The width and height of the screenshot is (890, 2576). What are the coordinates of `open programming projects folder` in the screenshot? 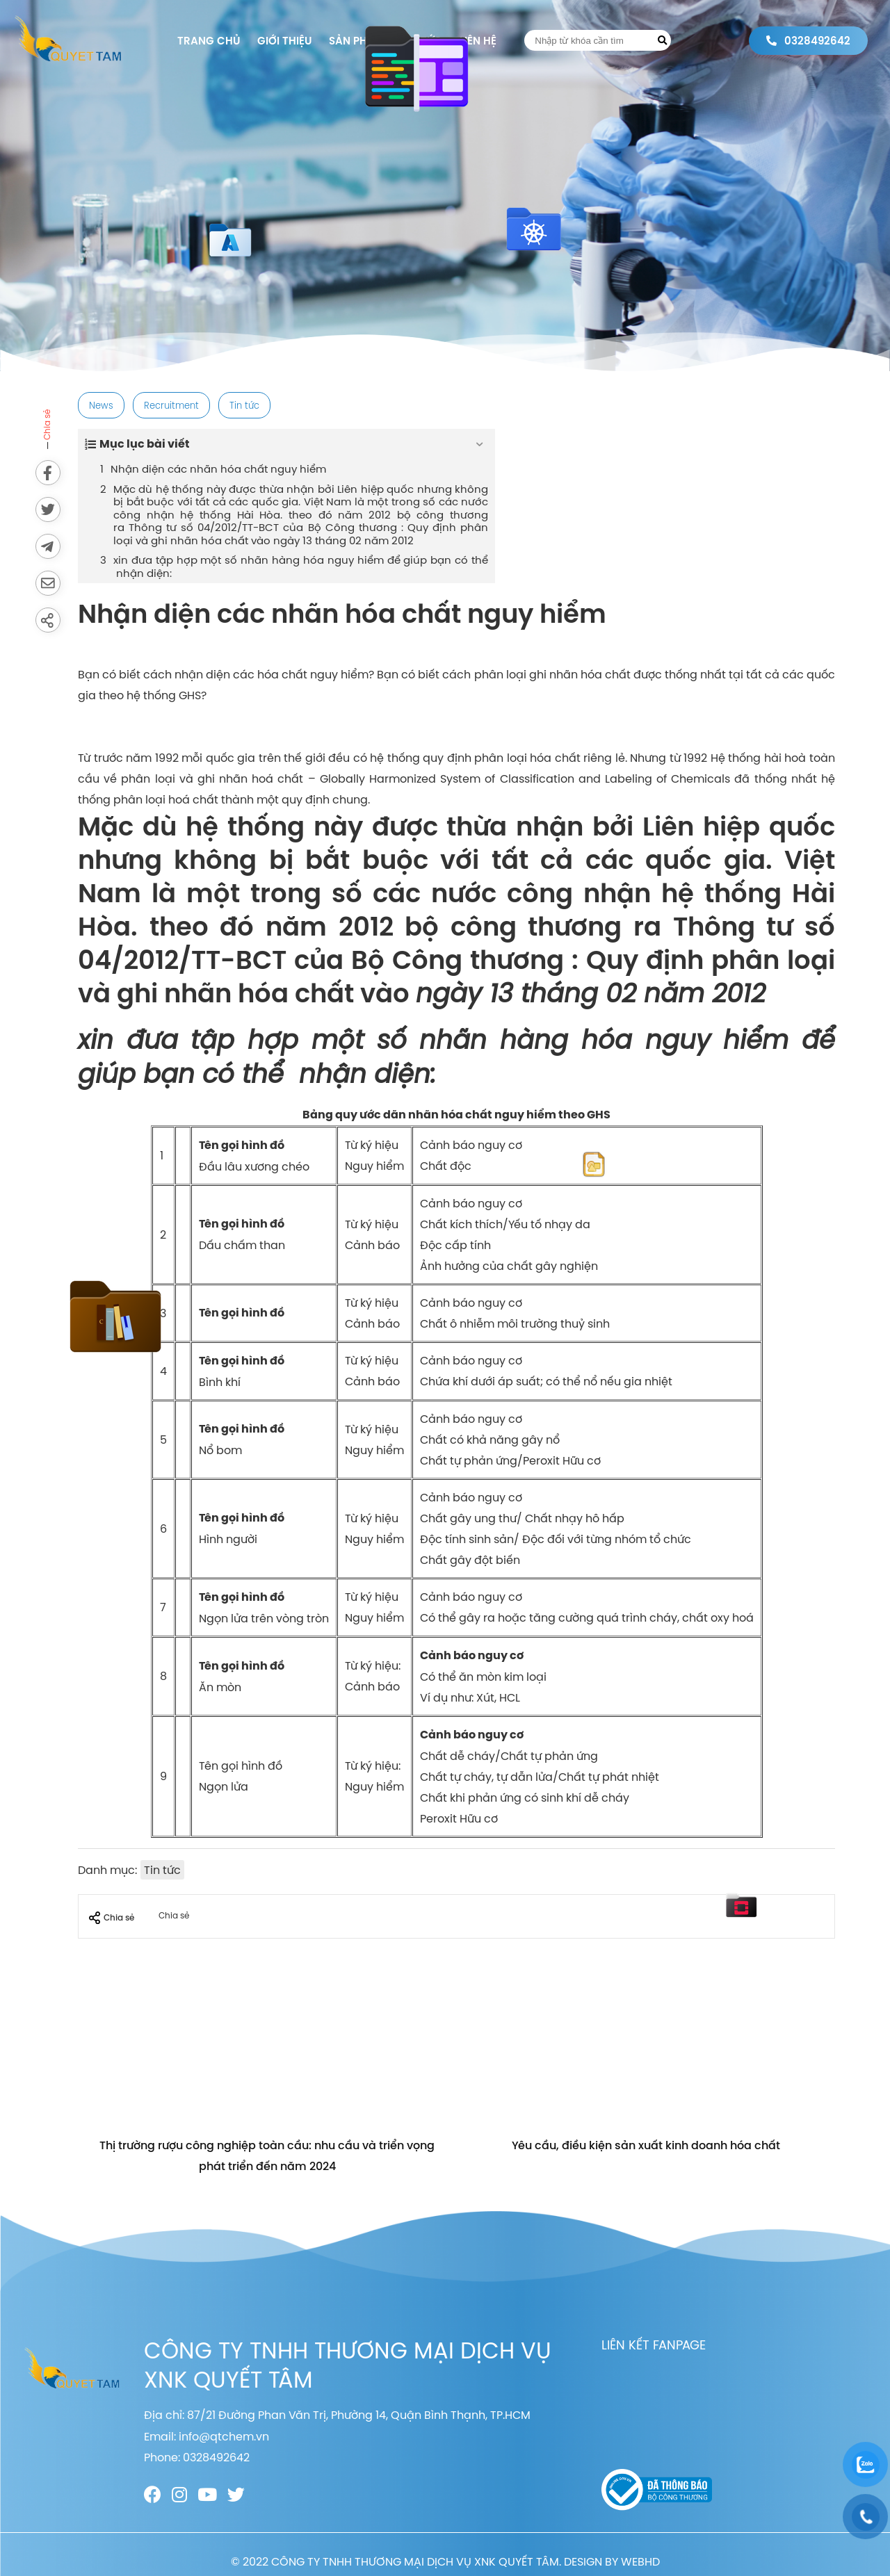 It's located at (416, 69).